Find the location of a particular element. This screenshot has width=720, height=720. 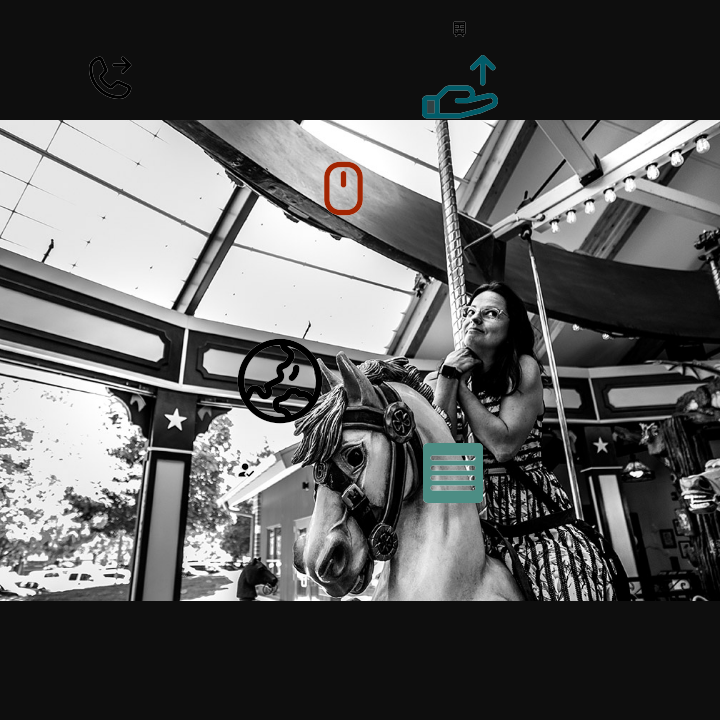

upload or share content is located at coordinates (462, 90).